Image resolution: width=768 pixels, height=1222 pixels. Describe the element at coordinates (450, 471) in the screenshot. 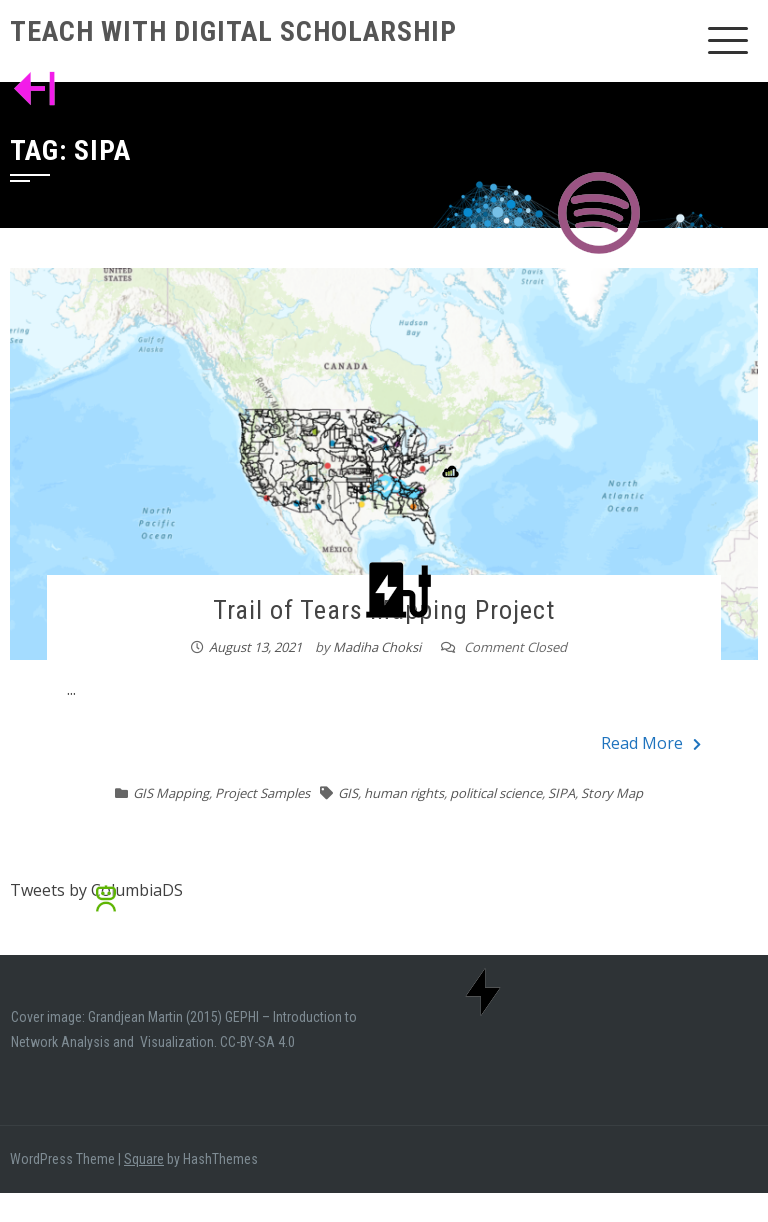

I see `open Sellsy CRM platform` at that location.